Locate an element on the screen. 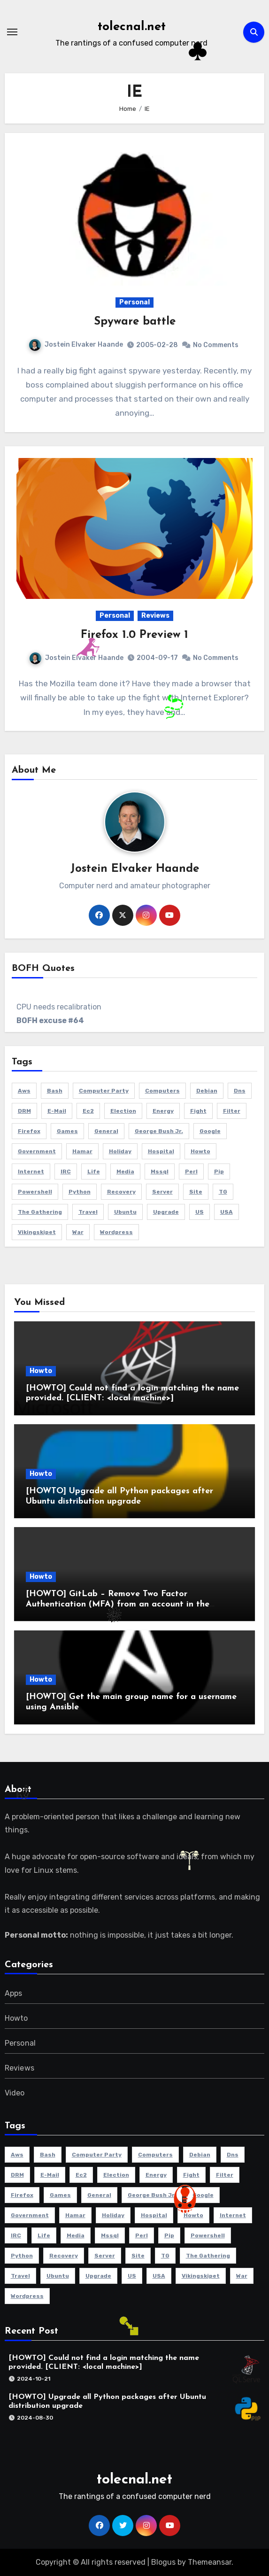 The image size is (269, 2576). select assassin or rogue character class is located at coordinates (88, 647).